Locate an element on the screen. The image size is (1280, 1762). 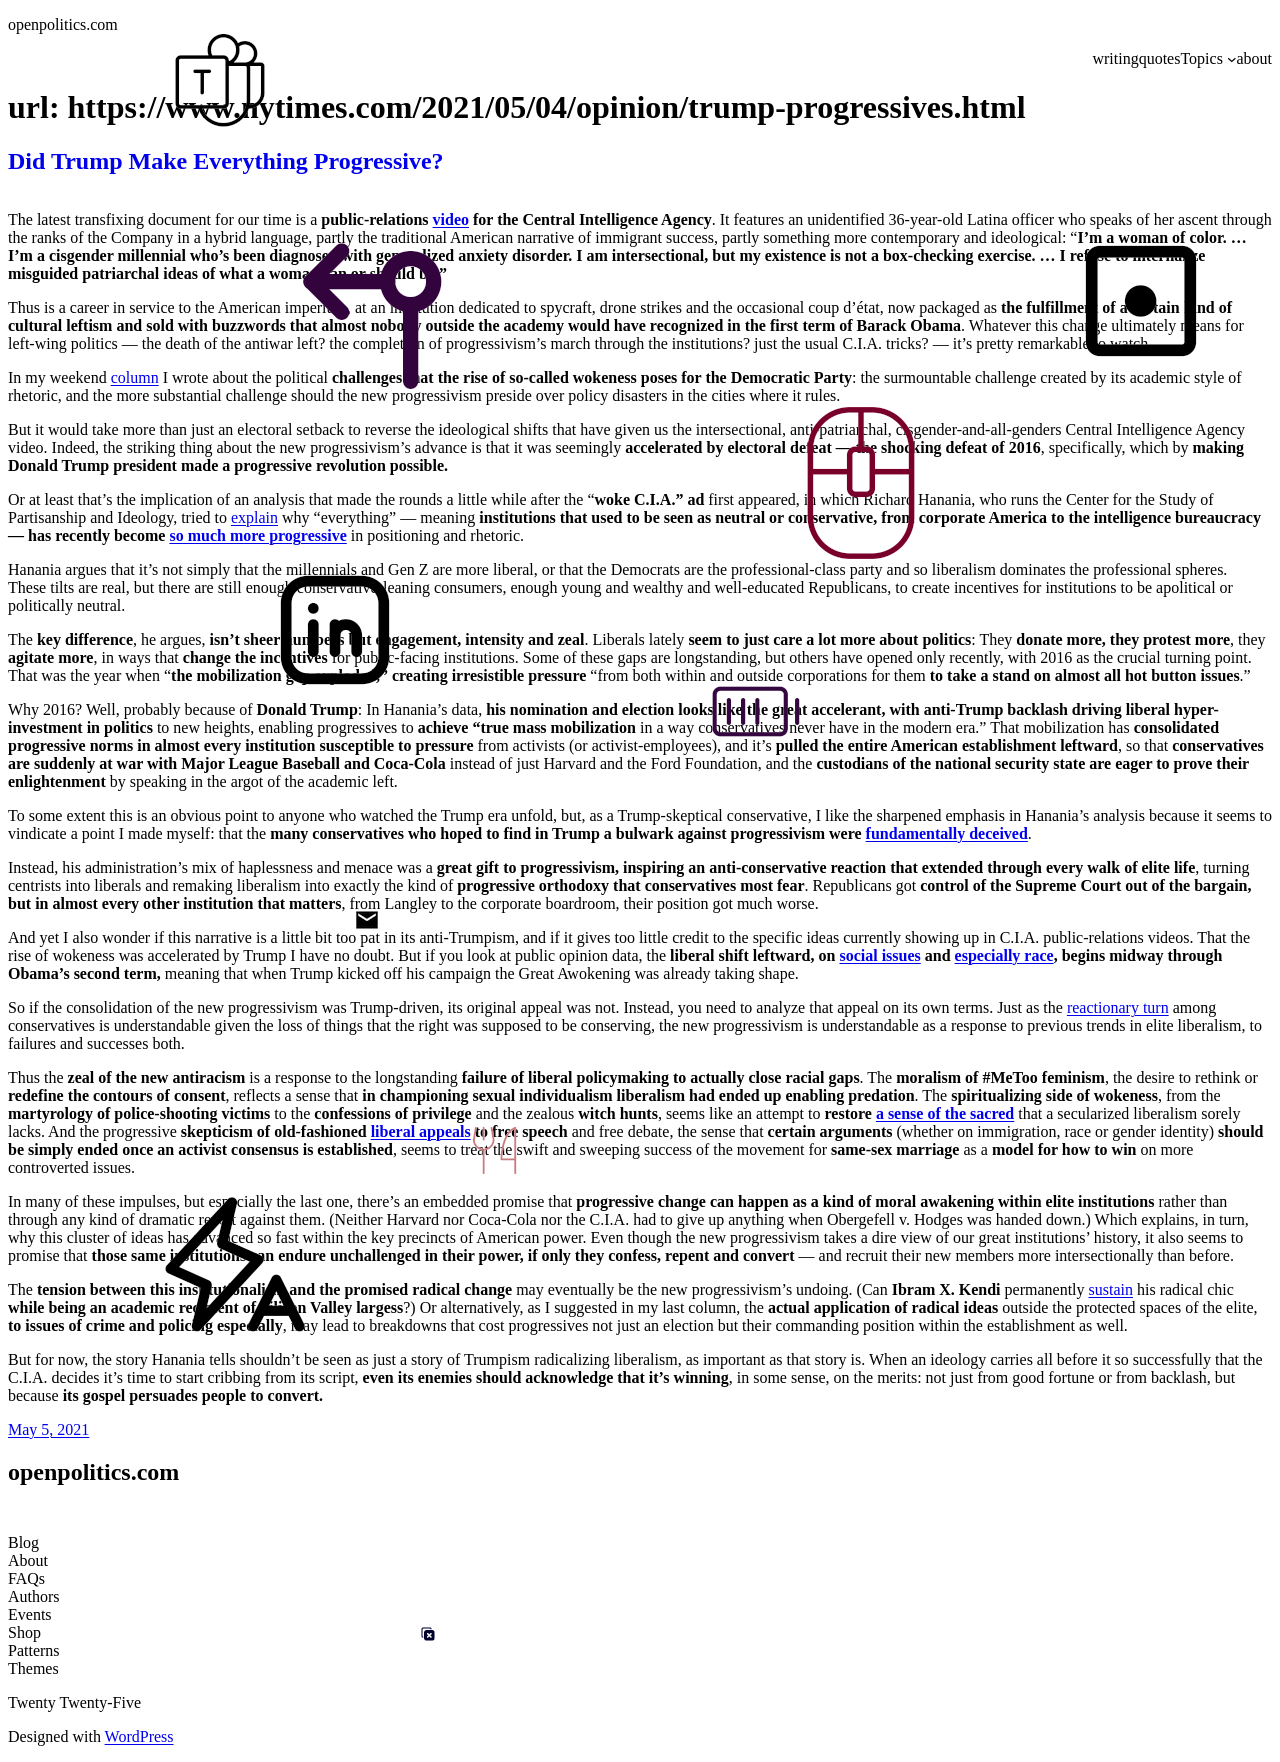
access your email inbox is located at coordinates (367, 920).